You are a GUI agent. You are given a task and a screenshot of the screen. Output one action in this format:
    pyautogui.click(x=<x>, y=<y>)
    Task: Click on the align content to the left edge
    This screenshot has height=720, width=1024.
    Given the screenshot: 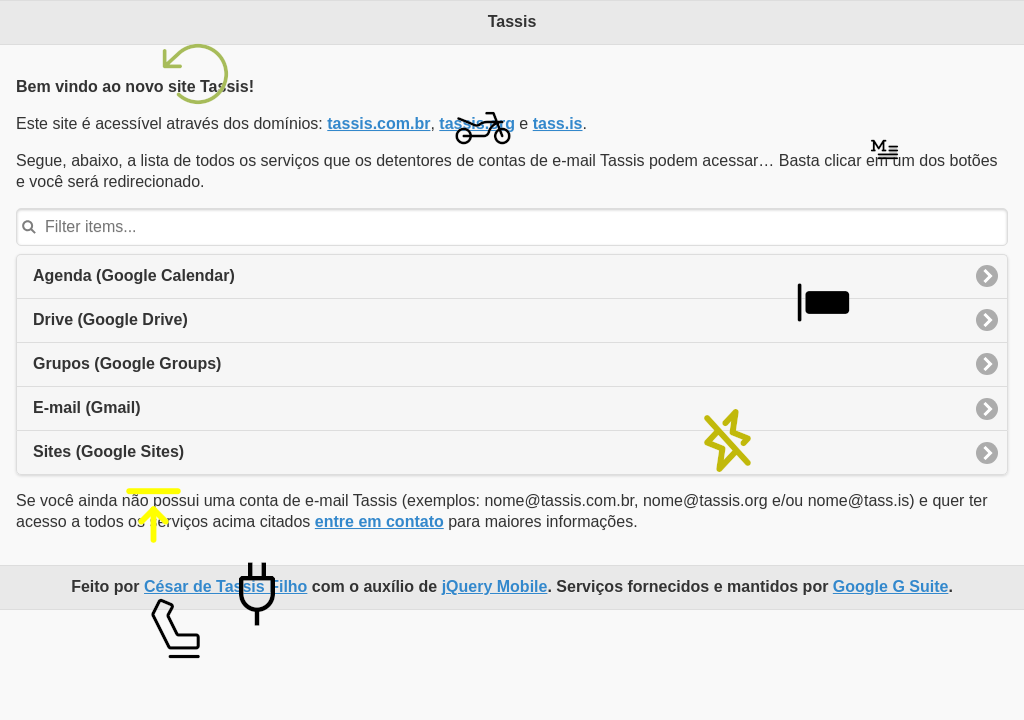 What is the action you would take?
    pyautogui.click(x=822, y=302)
    